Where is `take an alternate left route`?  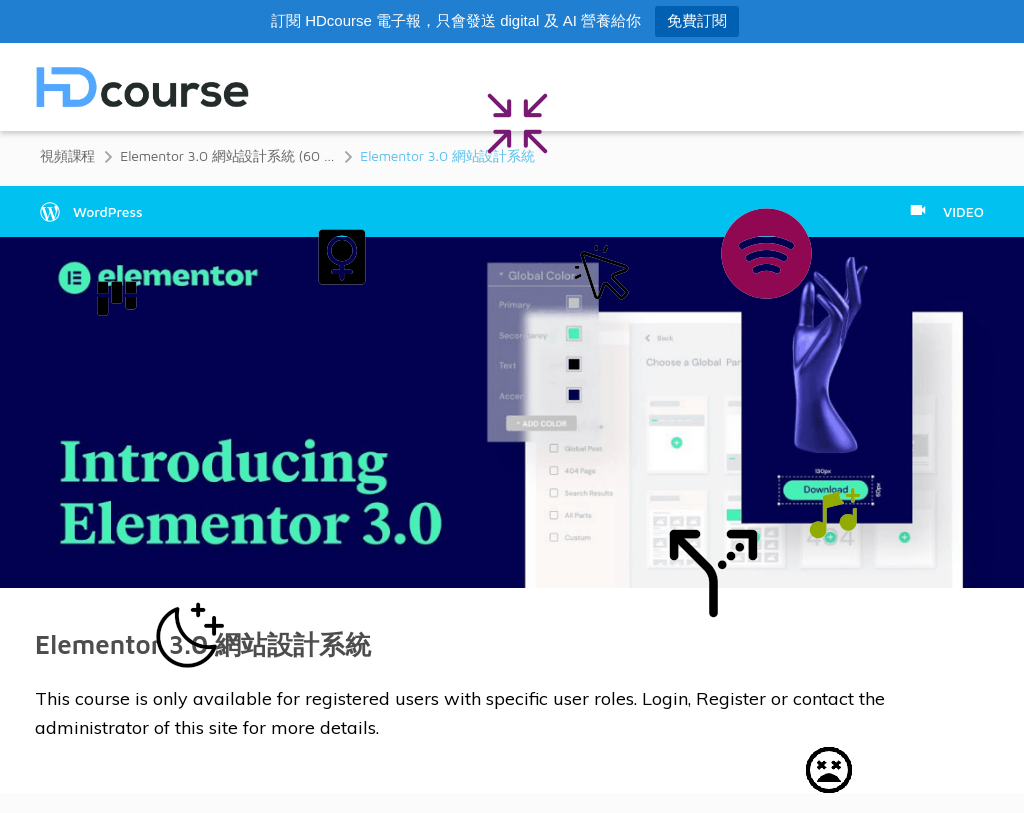 take an alternate left route is located at coordinates (713, 573).